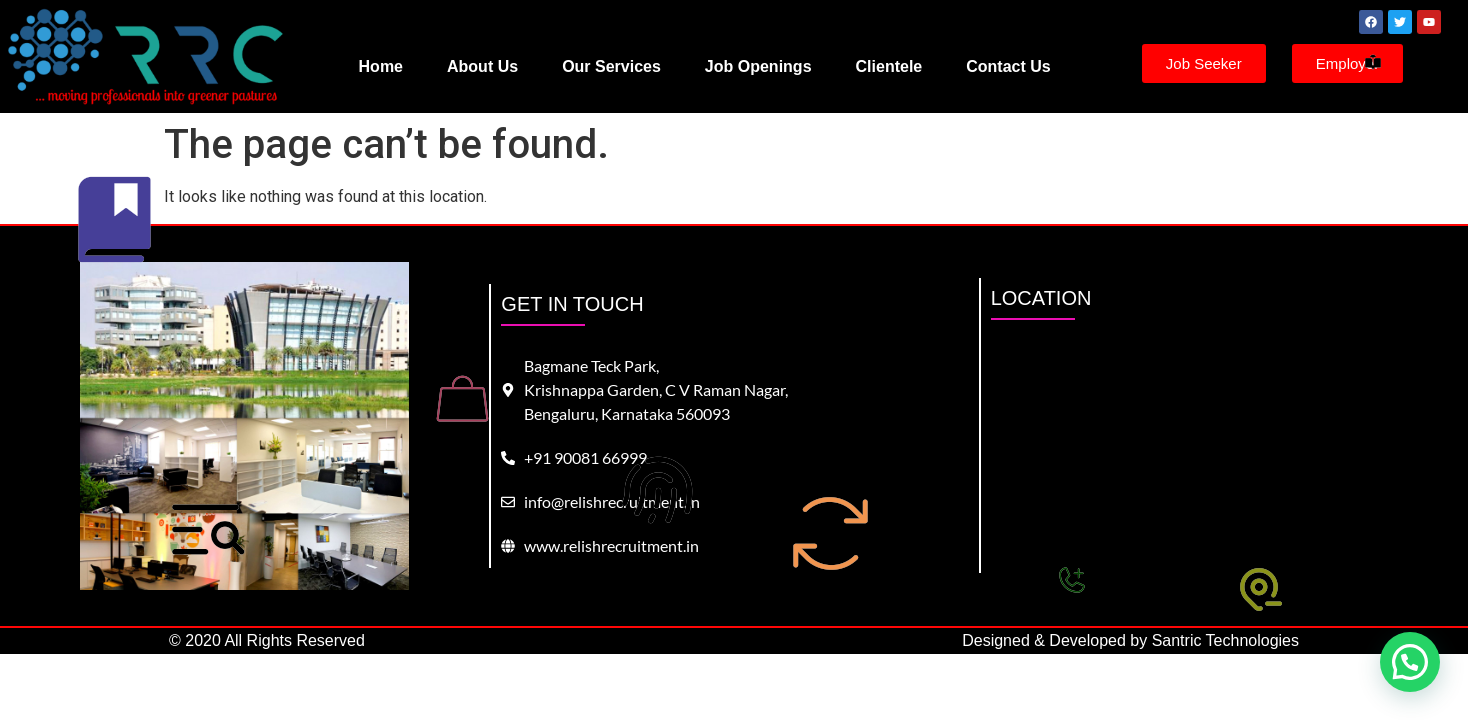 The height and width of the screenshot is (720, 1468). Describe the element at coordinates (114, 219) in the screenshot. I see `access your bookmarked reading list` at that location.